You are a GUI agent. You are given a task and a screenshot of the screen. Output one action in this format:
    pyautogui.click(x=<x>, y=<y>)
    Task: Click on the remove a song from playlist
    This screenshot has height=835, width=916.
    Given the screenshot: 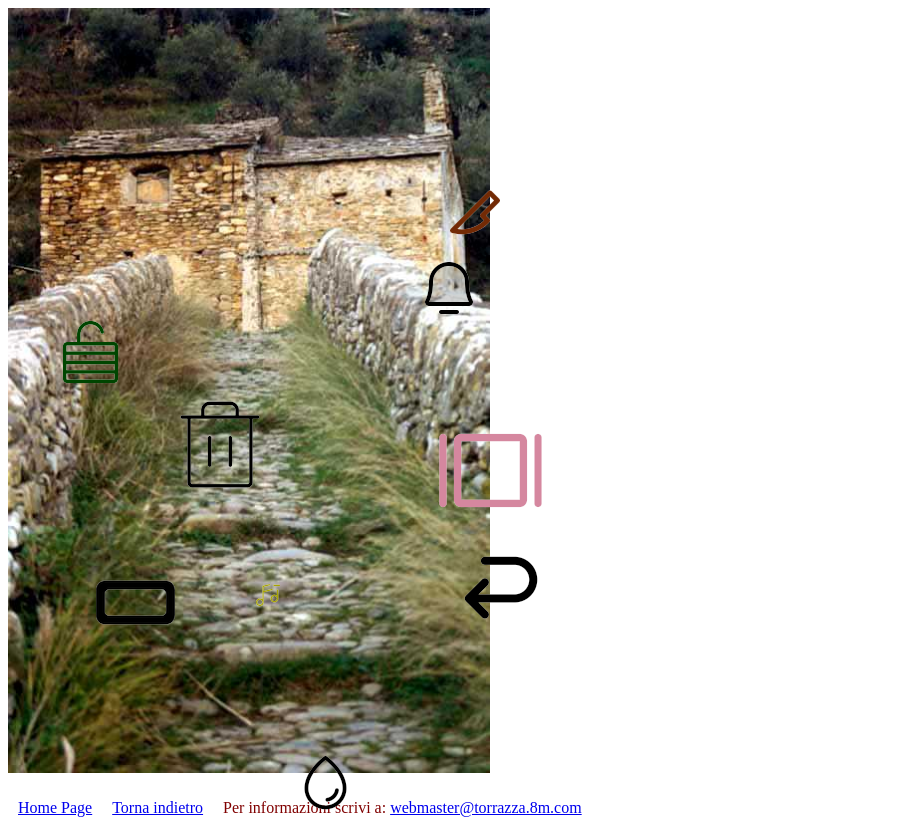 What is the action you would take?
    pyautogui.click(x=268, y=594)
    